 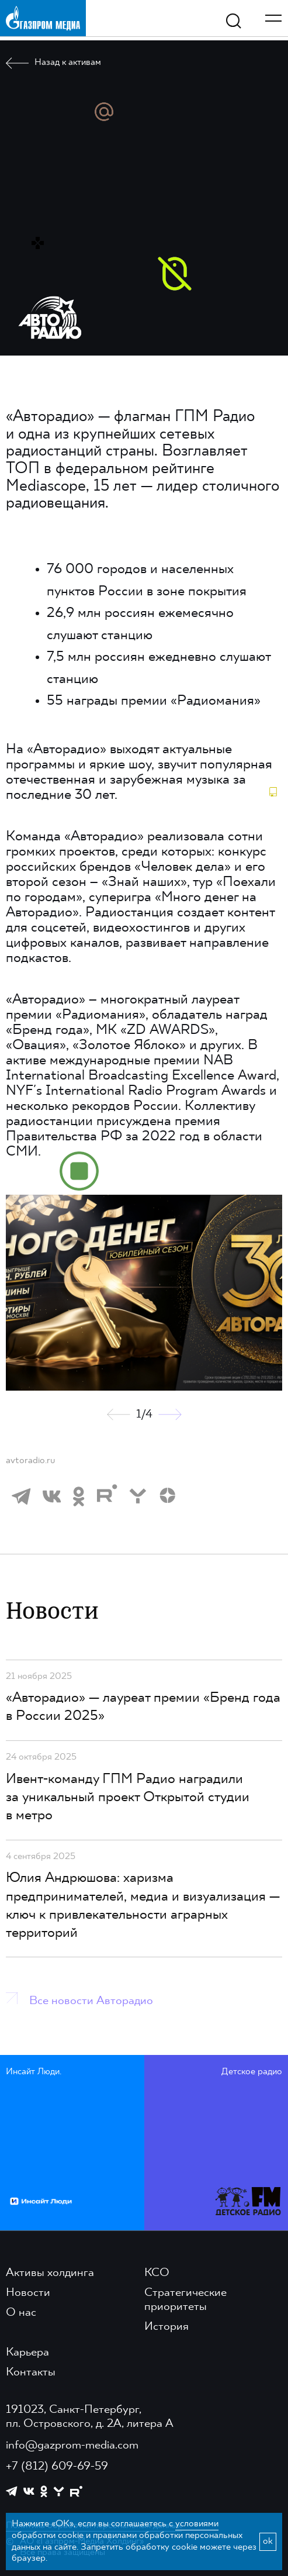 I want to click on stop or halt a current process, so click(x=79, y=1171).